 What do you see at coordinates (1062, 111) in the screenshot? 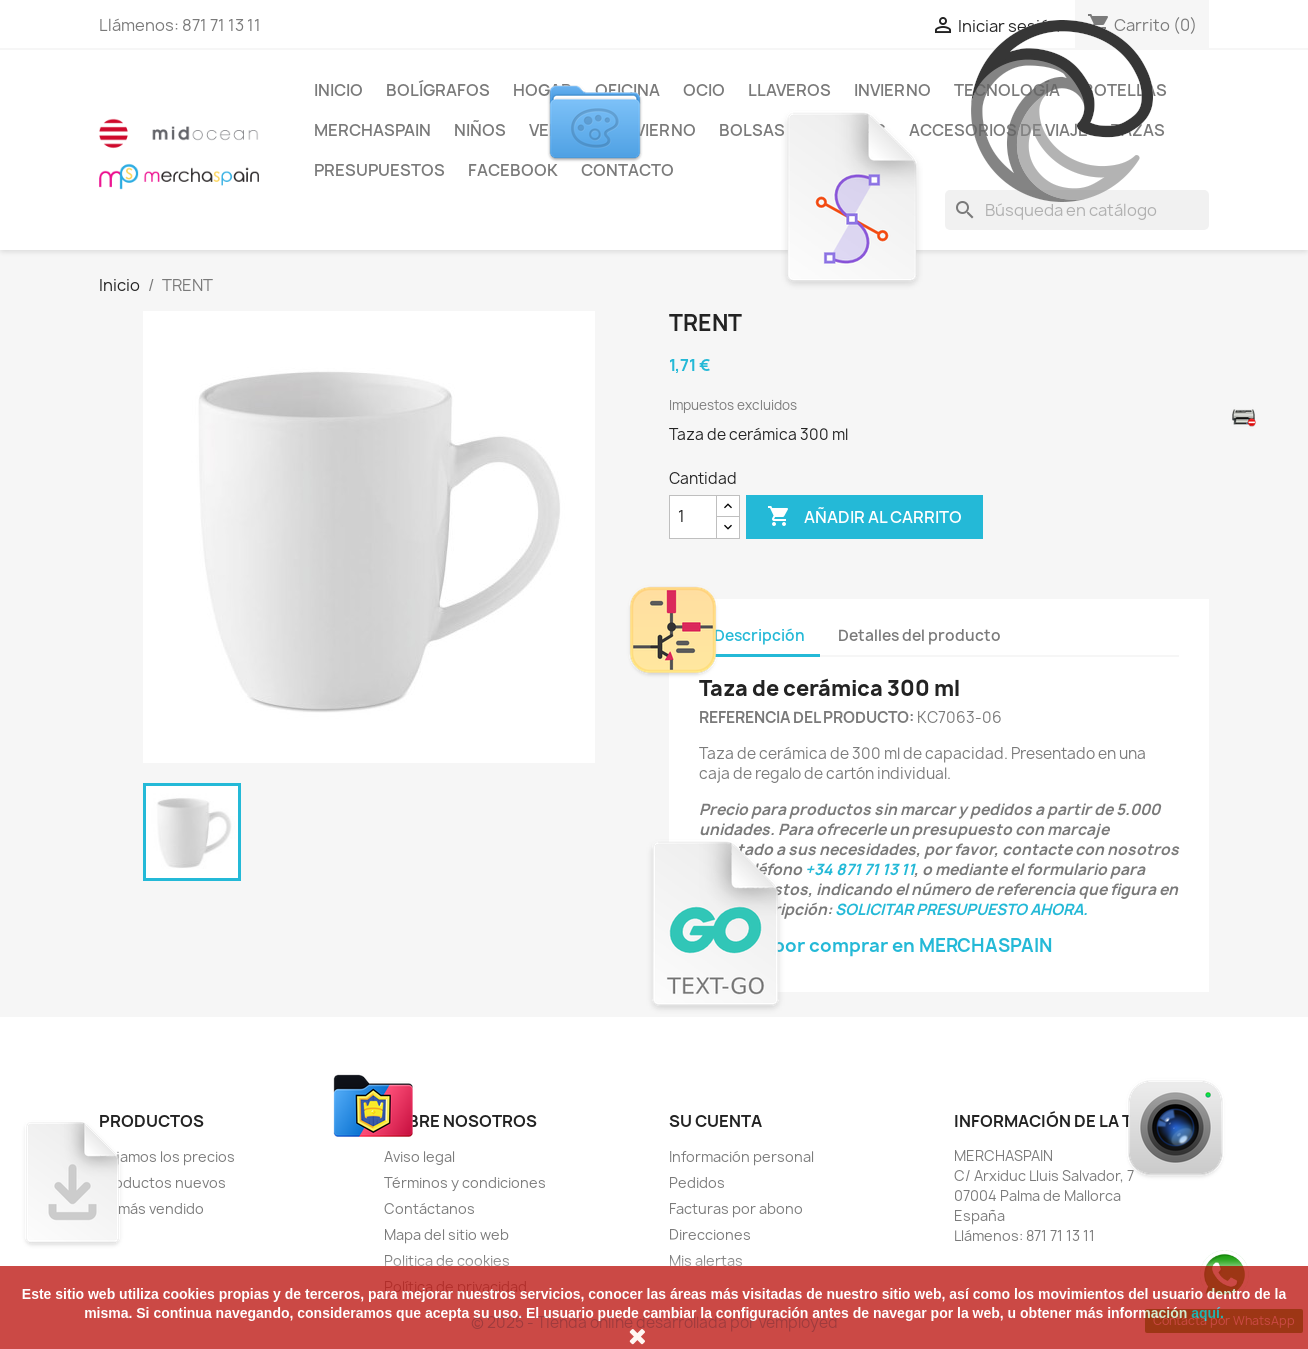
I see `open microsoft edge browser` at bounding box center [1062, 111].